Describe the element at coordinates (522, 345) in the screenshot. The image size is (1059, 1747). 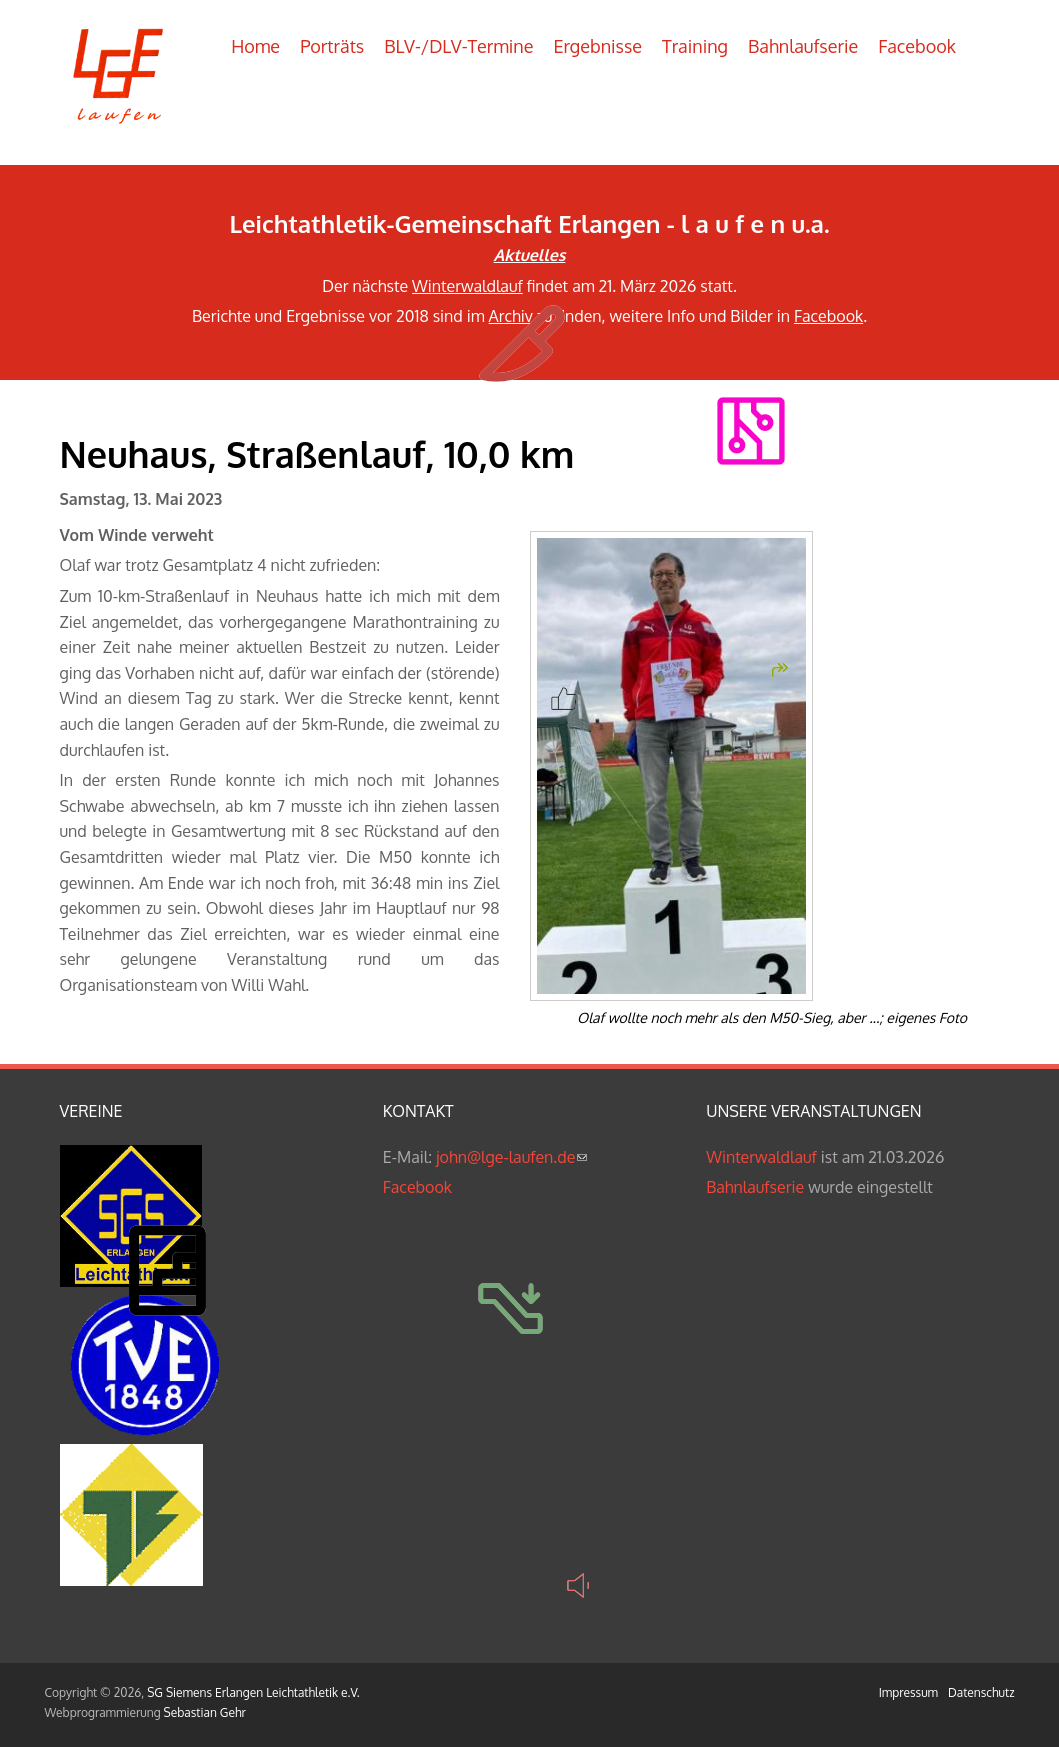
I see `access cutting or slicing tools` at that location.